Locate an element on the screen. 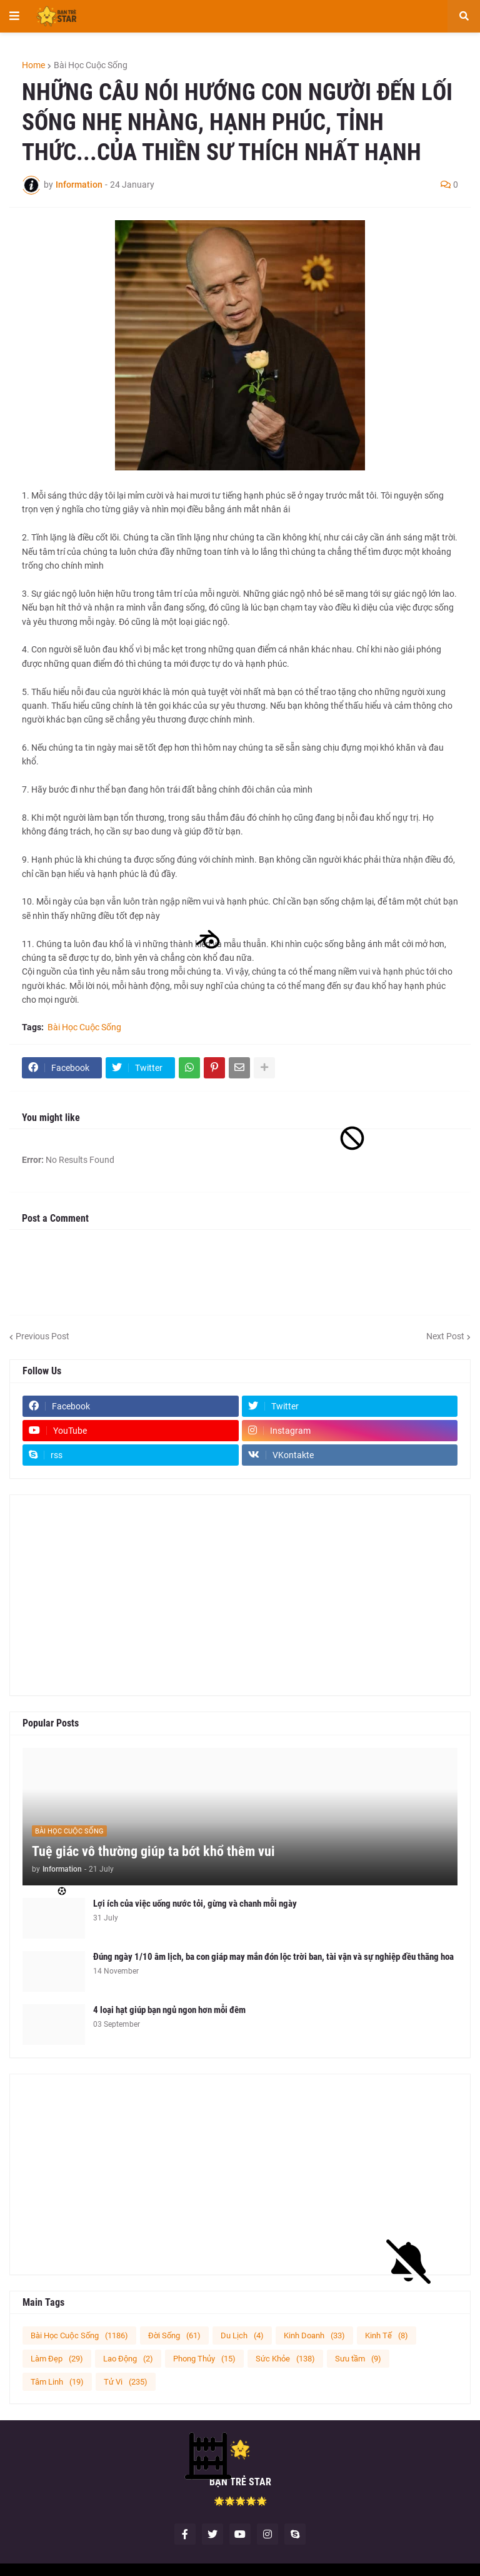  access sports or football-related content is located at coordinates (62, 1891).